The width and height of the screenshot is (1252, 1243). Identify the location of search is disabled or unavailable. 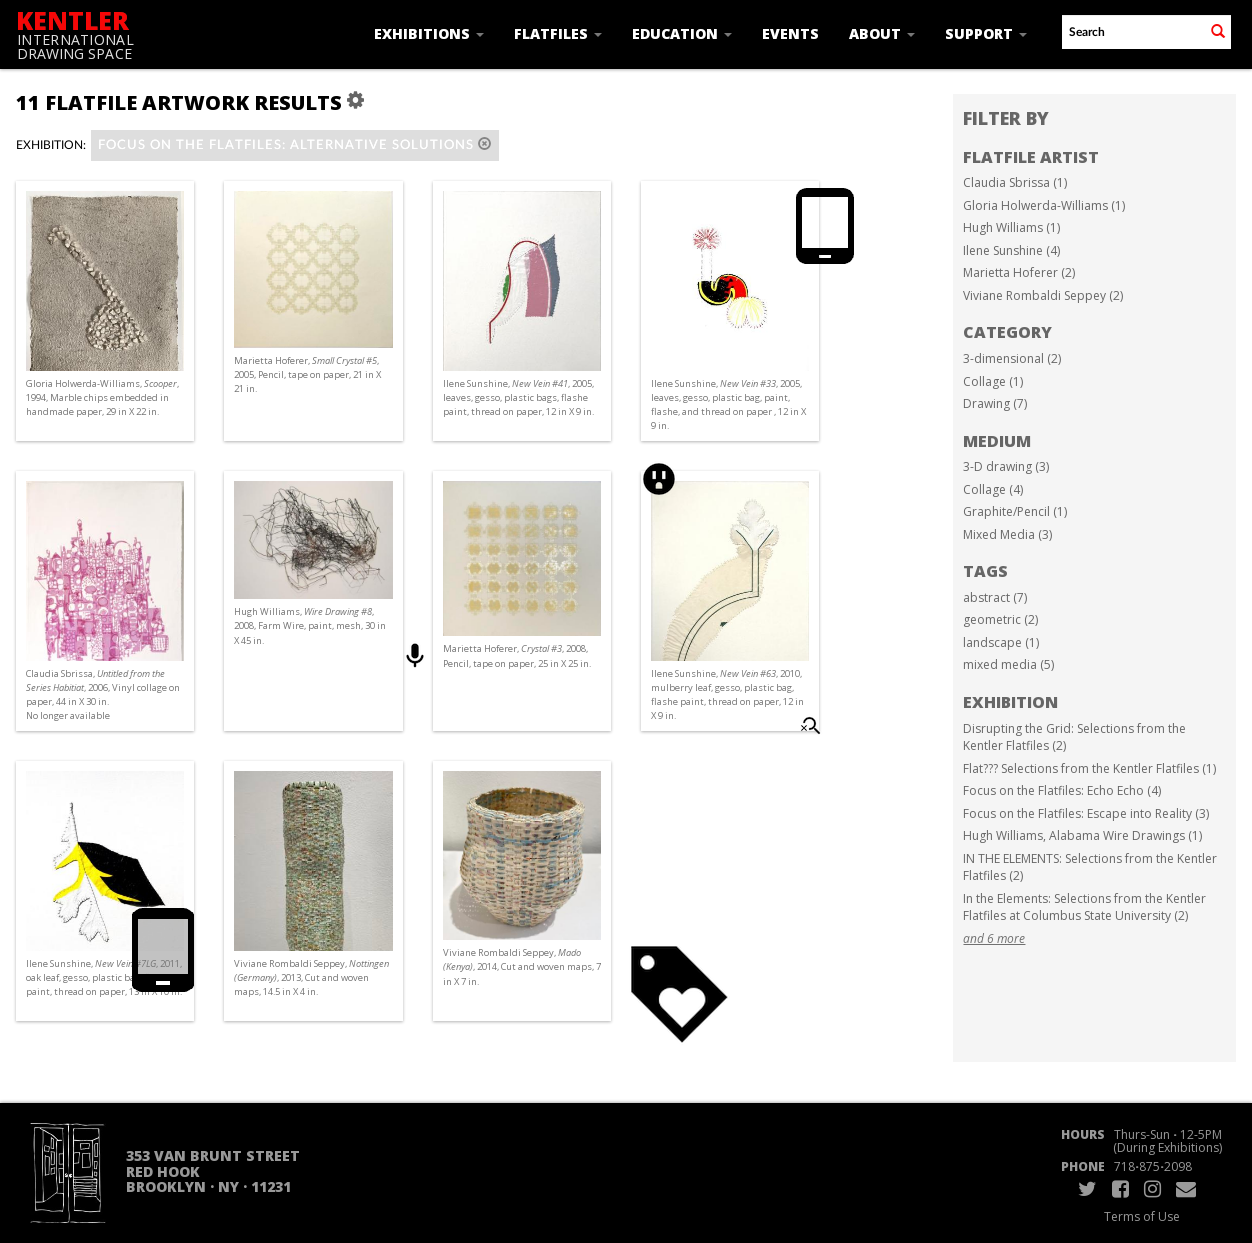
(812, 726).